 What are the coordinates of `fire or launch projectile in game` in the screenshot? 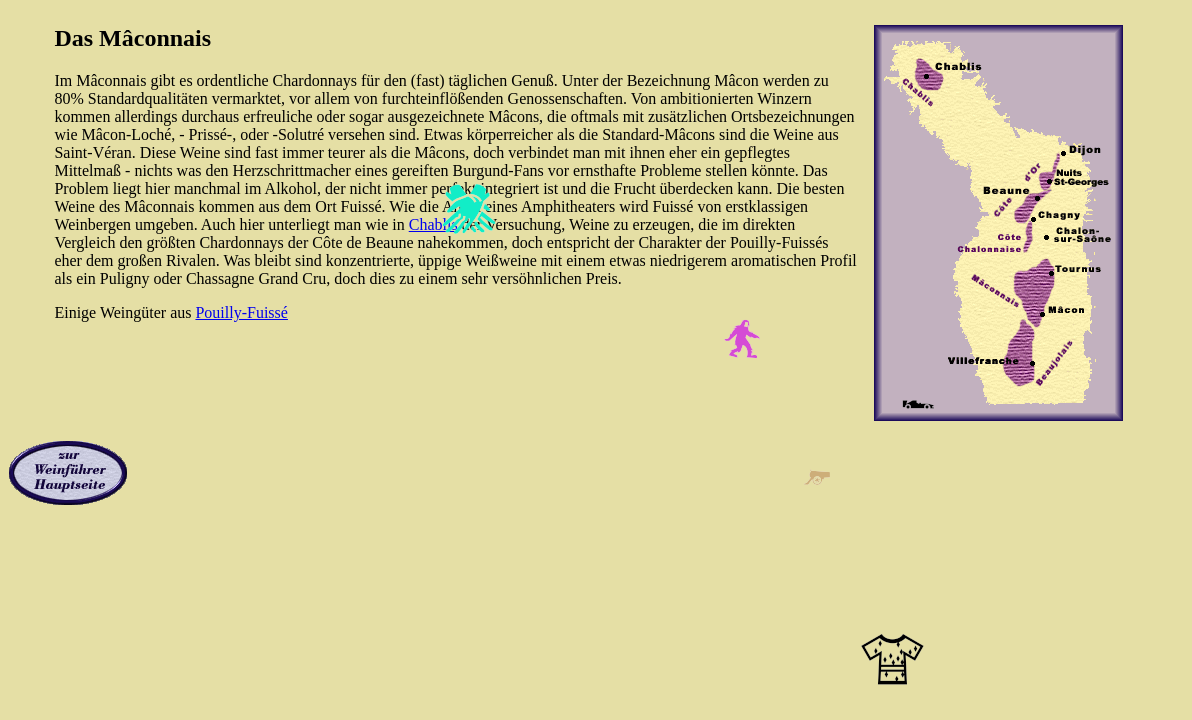 It's located at (817, 477).